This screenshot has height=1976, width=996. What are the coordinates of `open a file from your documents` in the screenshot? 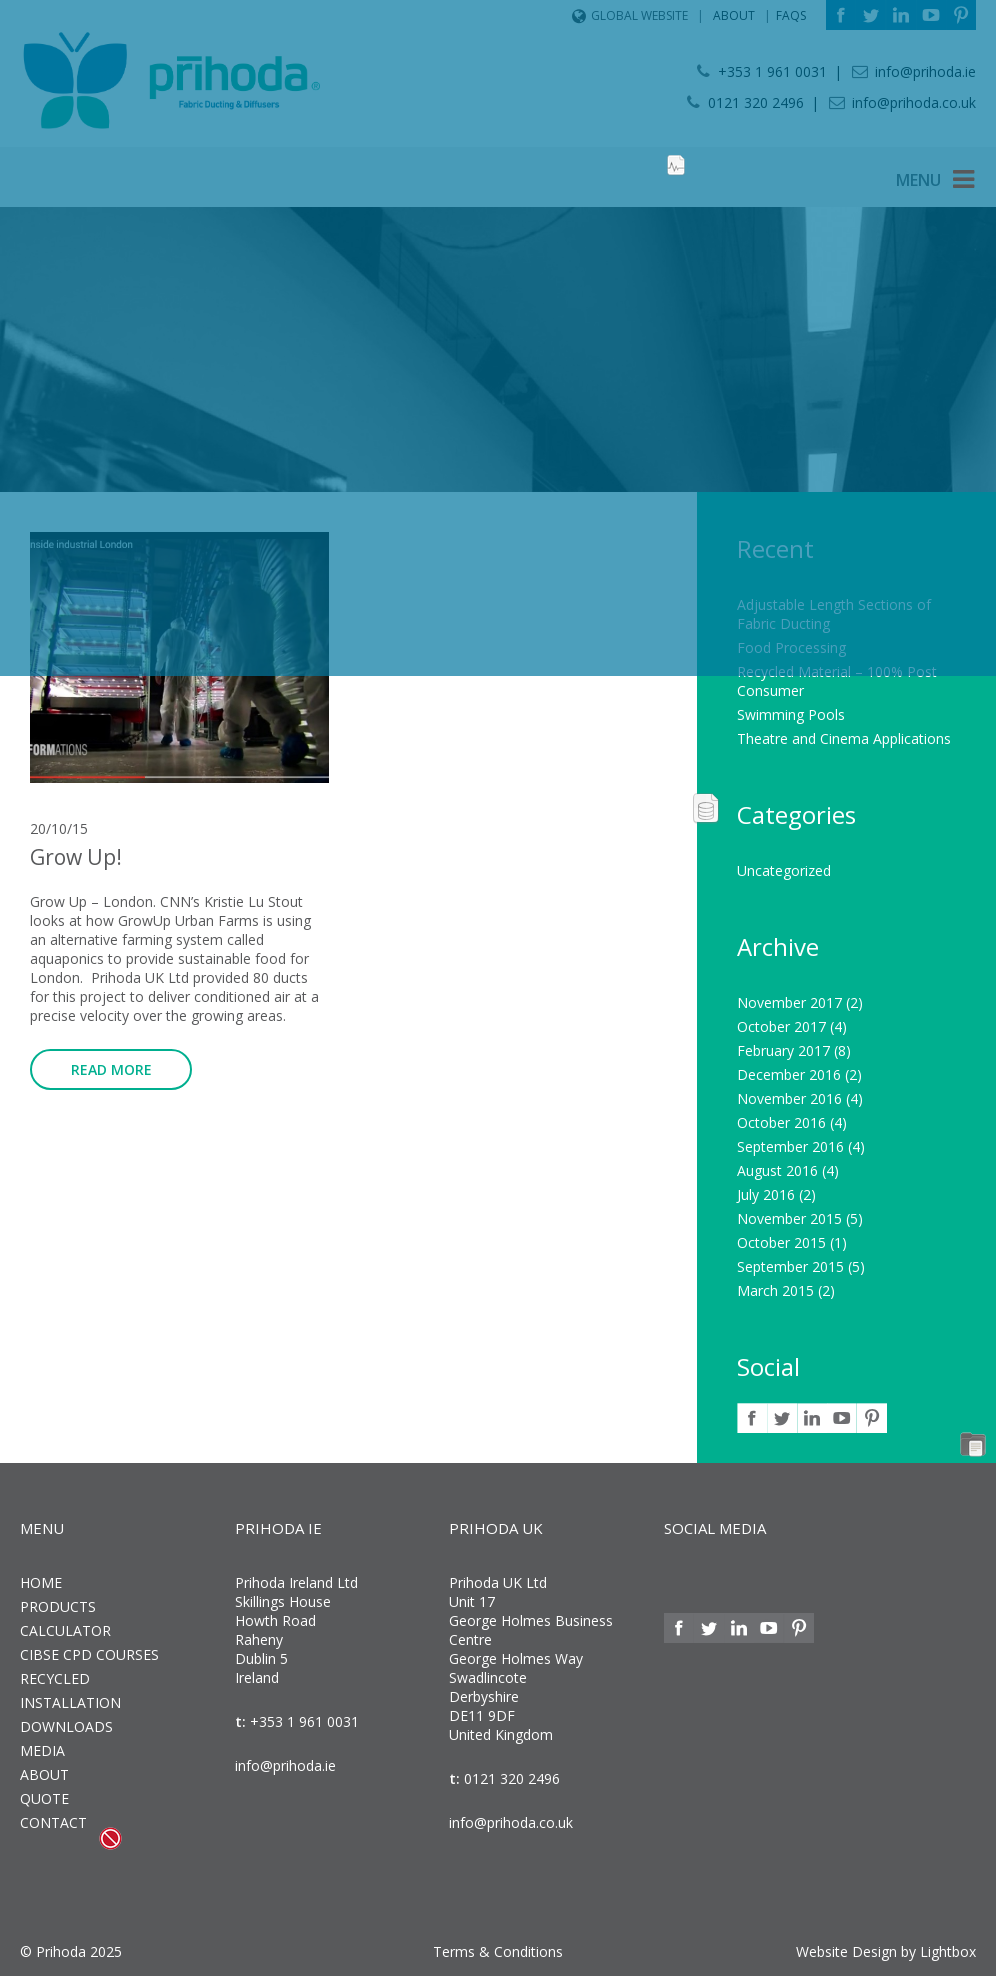 It's located at (973, 1444).